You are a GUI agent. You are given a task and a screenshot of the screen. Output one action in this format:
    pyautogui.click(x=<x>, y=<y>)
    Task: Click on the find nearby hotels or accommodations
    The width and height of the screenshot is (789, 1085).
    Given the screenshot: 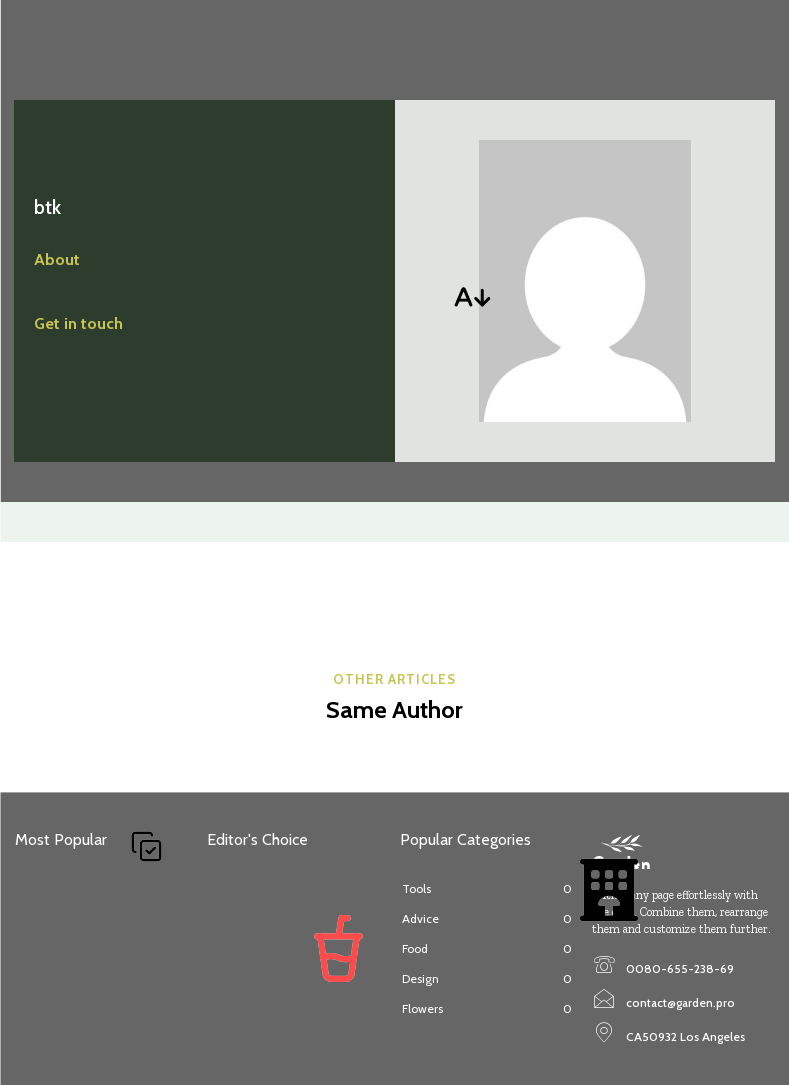 What is the action you would take?
    pyautogui.click(x=609, y=890)
    